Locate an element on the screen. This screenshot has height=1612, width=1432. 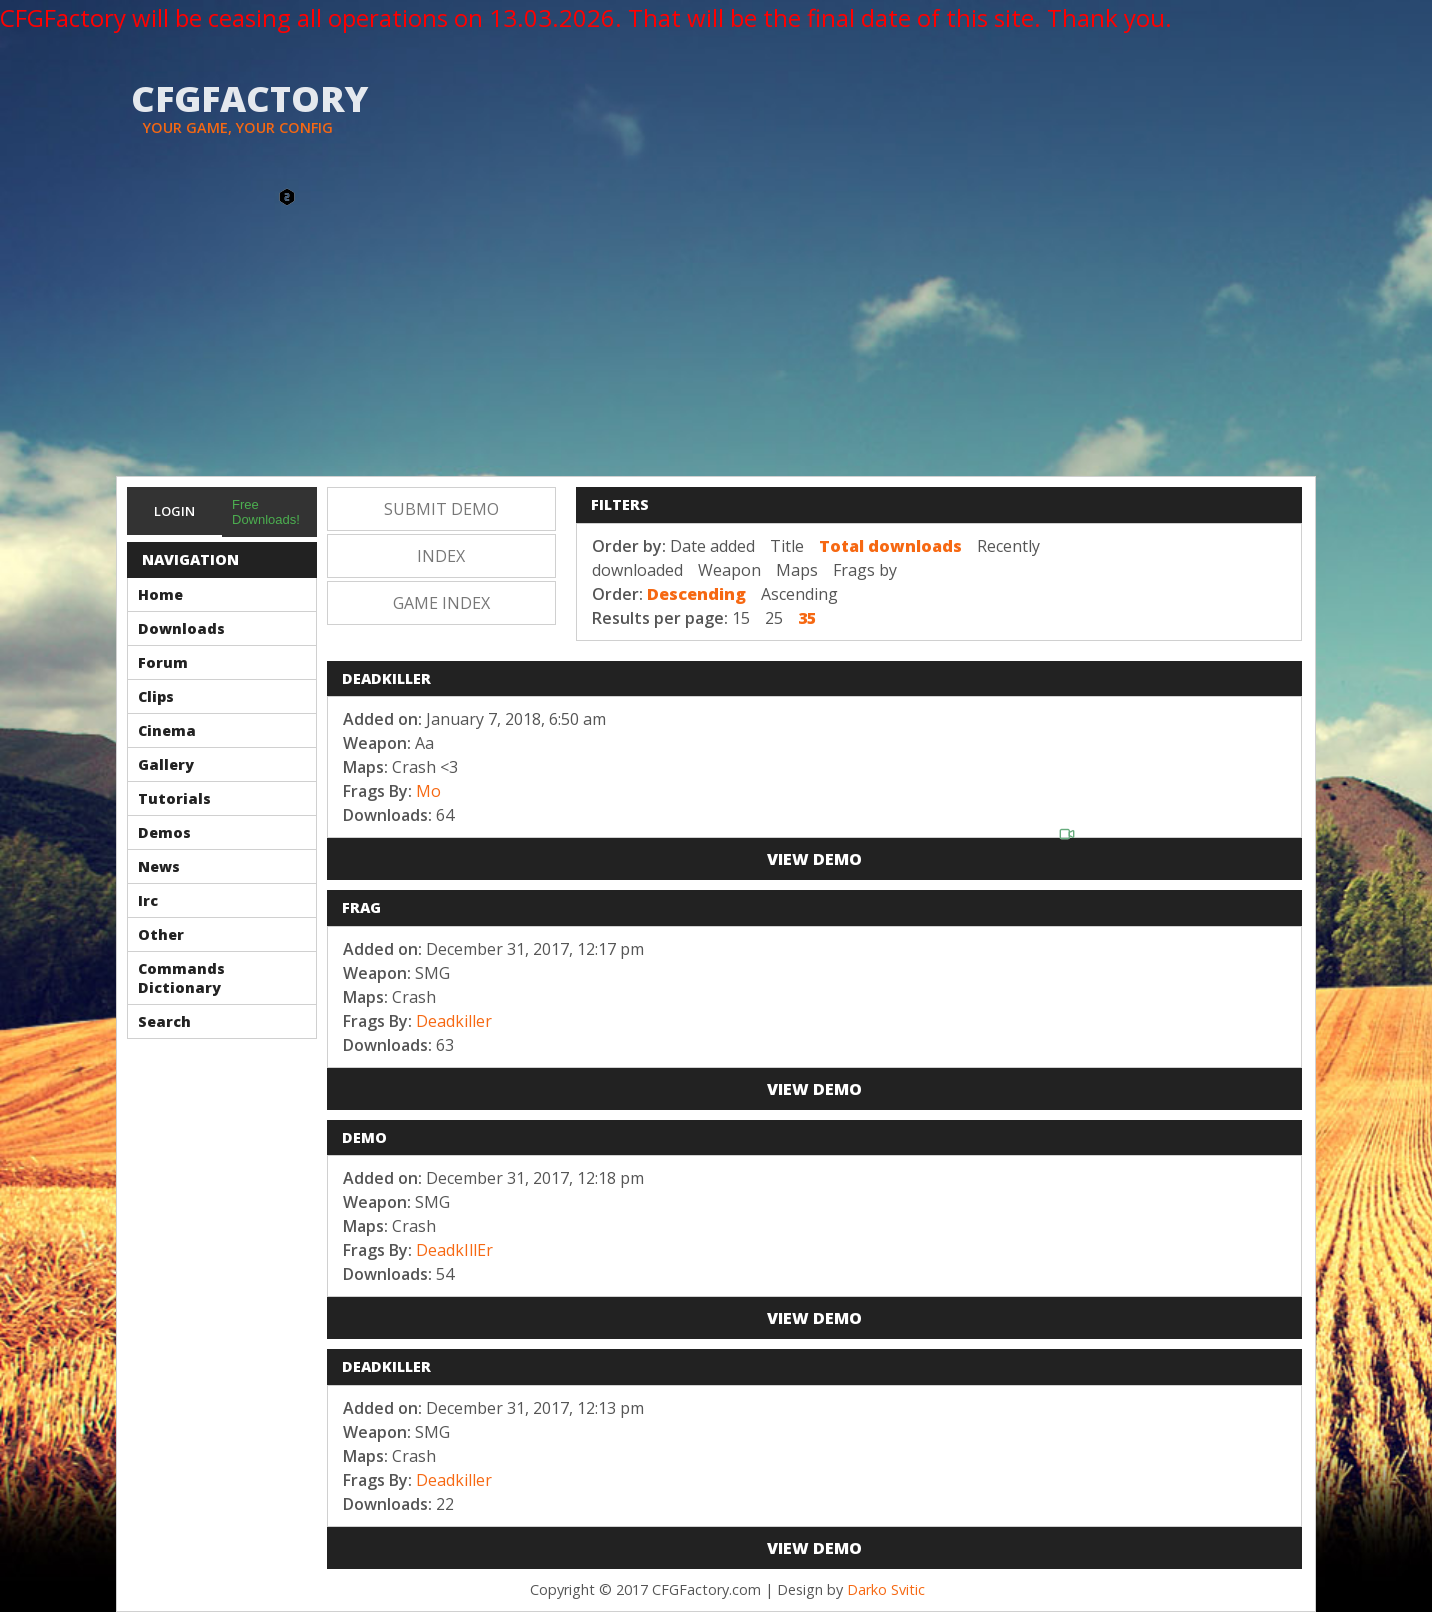
step 2 in a multi-step process is located at coordinates (287, 197).